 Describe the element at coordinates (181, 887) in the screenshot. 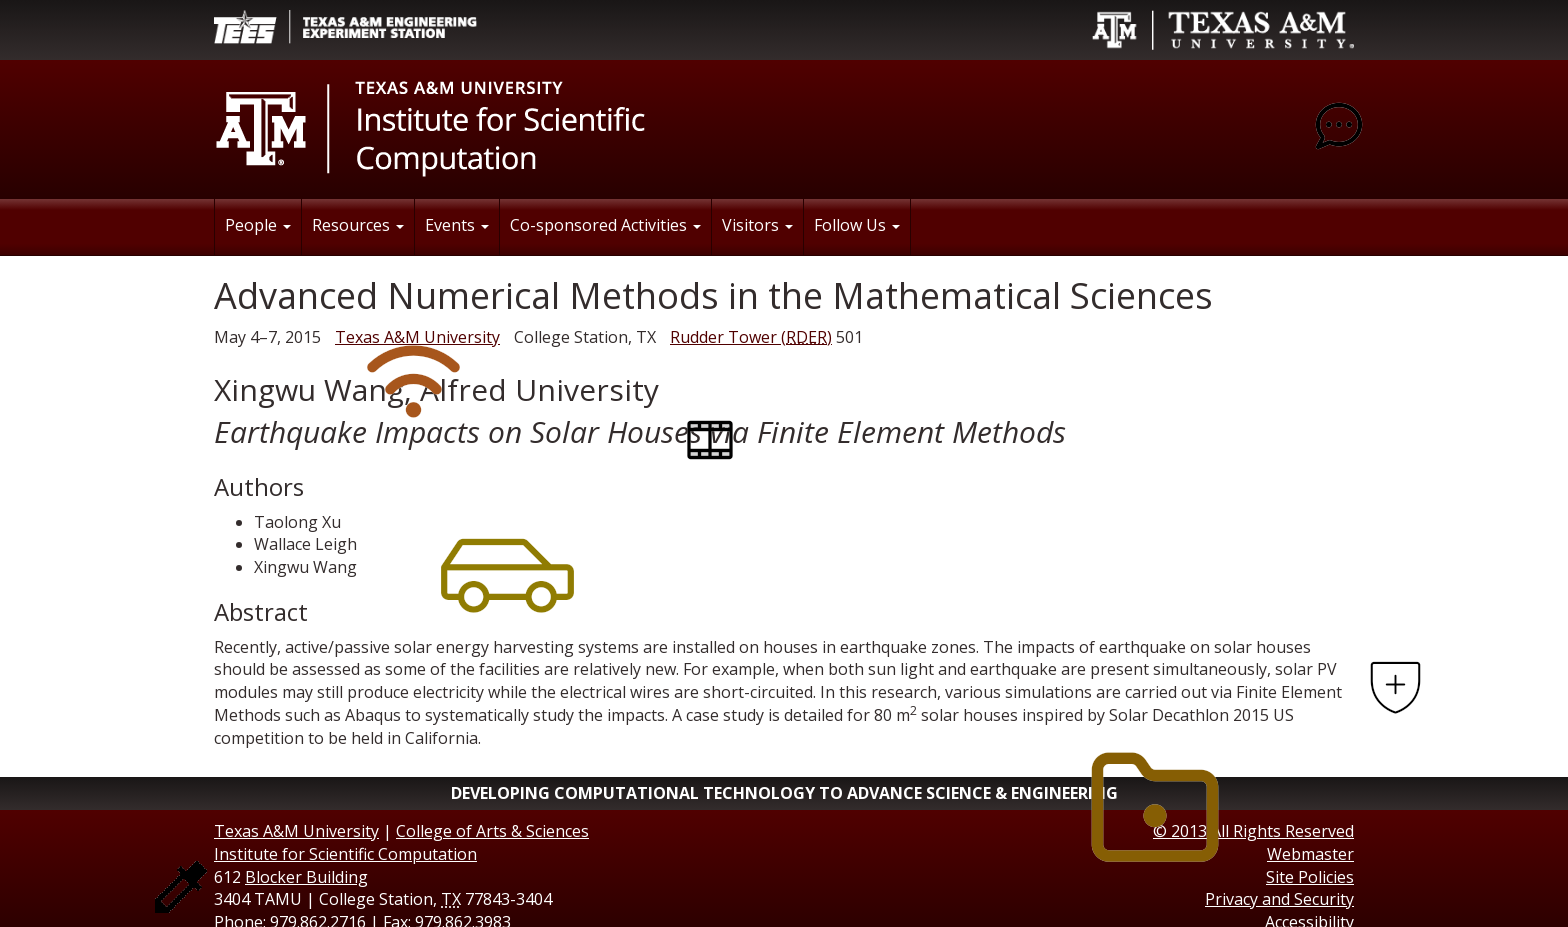

I see `pick a color from the image using the eyedropper tool` at that location.